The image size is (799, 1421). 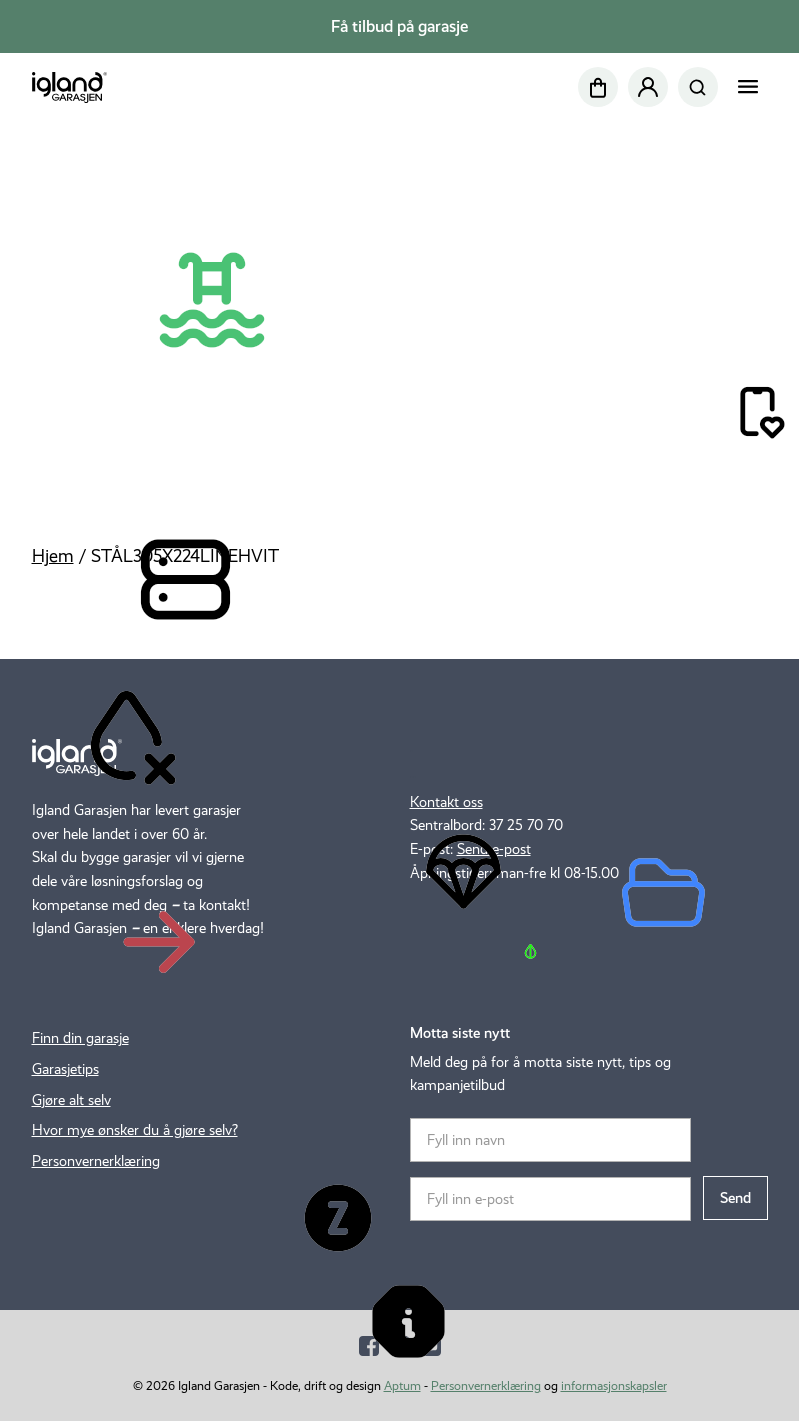 What do you see at coordinates (212, 300) in the screenshot?
I see `view pool or swimming amenities` at bounding box center [212, 300].